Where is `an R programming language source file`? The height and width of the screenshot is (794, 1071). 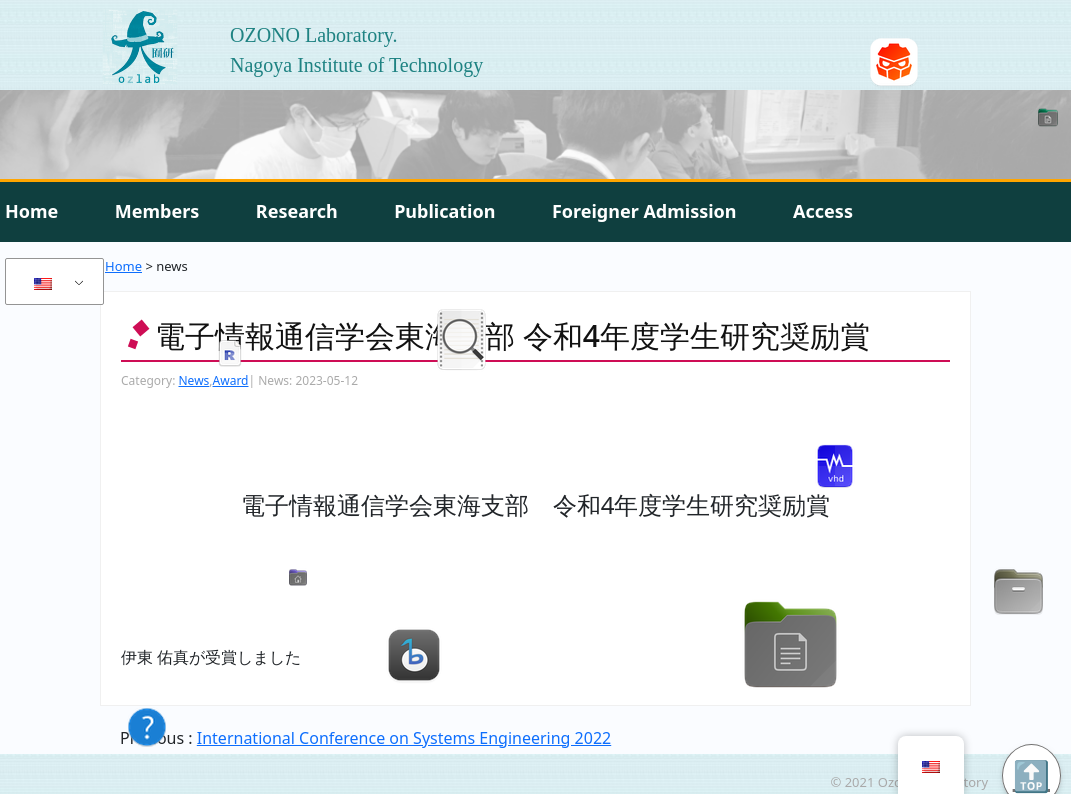
an R programming language source file is located at coordinates (230, 353).